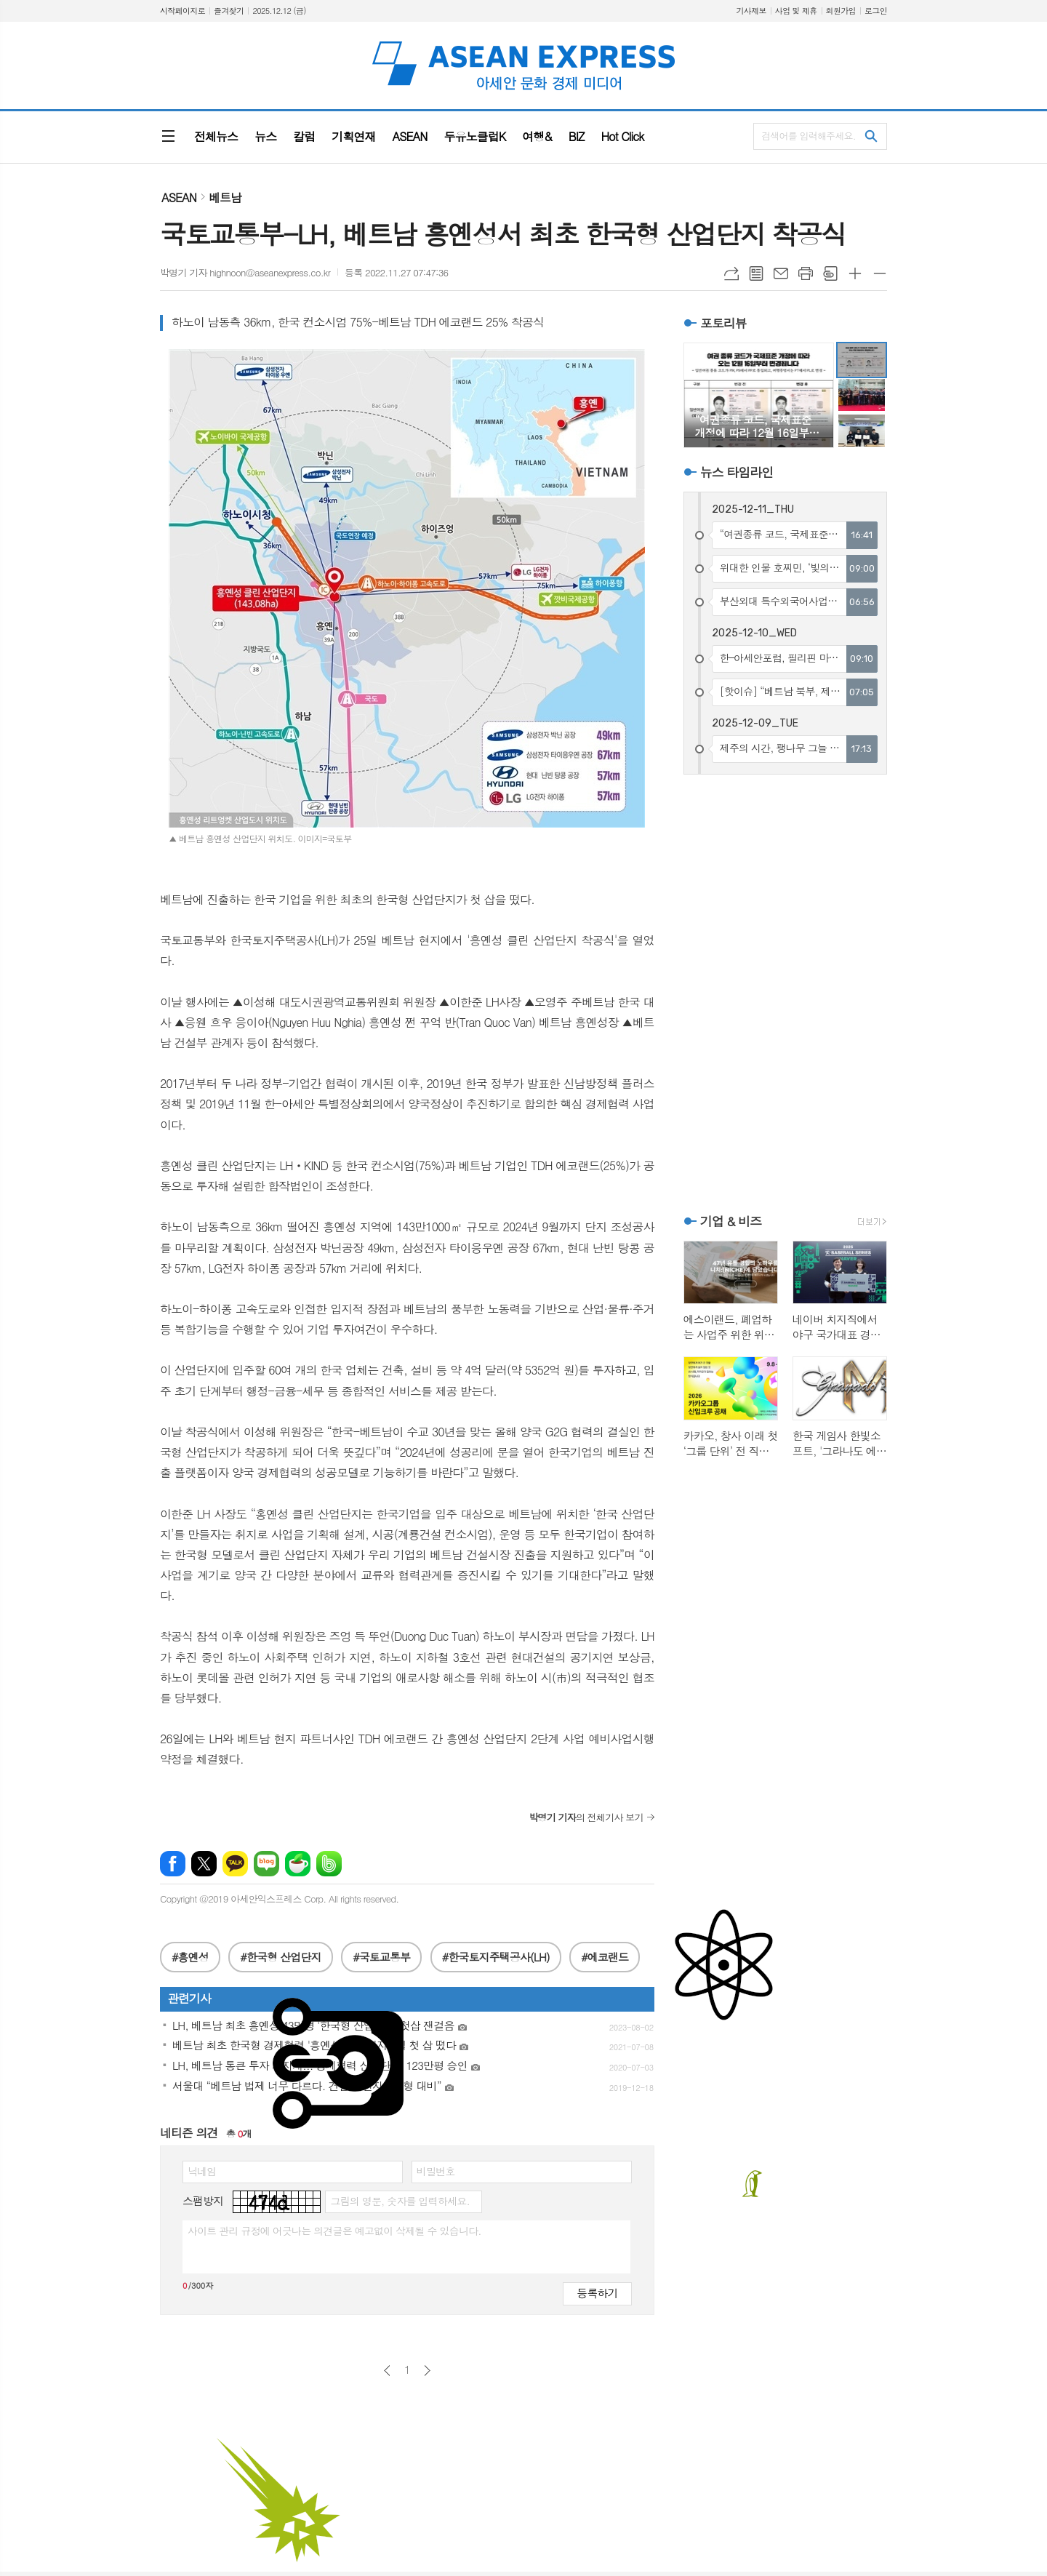 This screenshot has width=1047, height=2576. Describe the element at coordinates (338, 2063) in the screenshot. I see `access connection or node settings` at that location.